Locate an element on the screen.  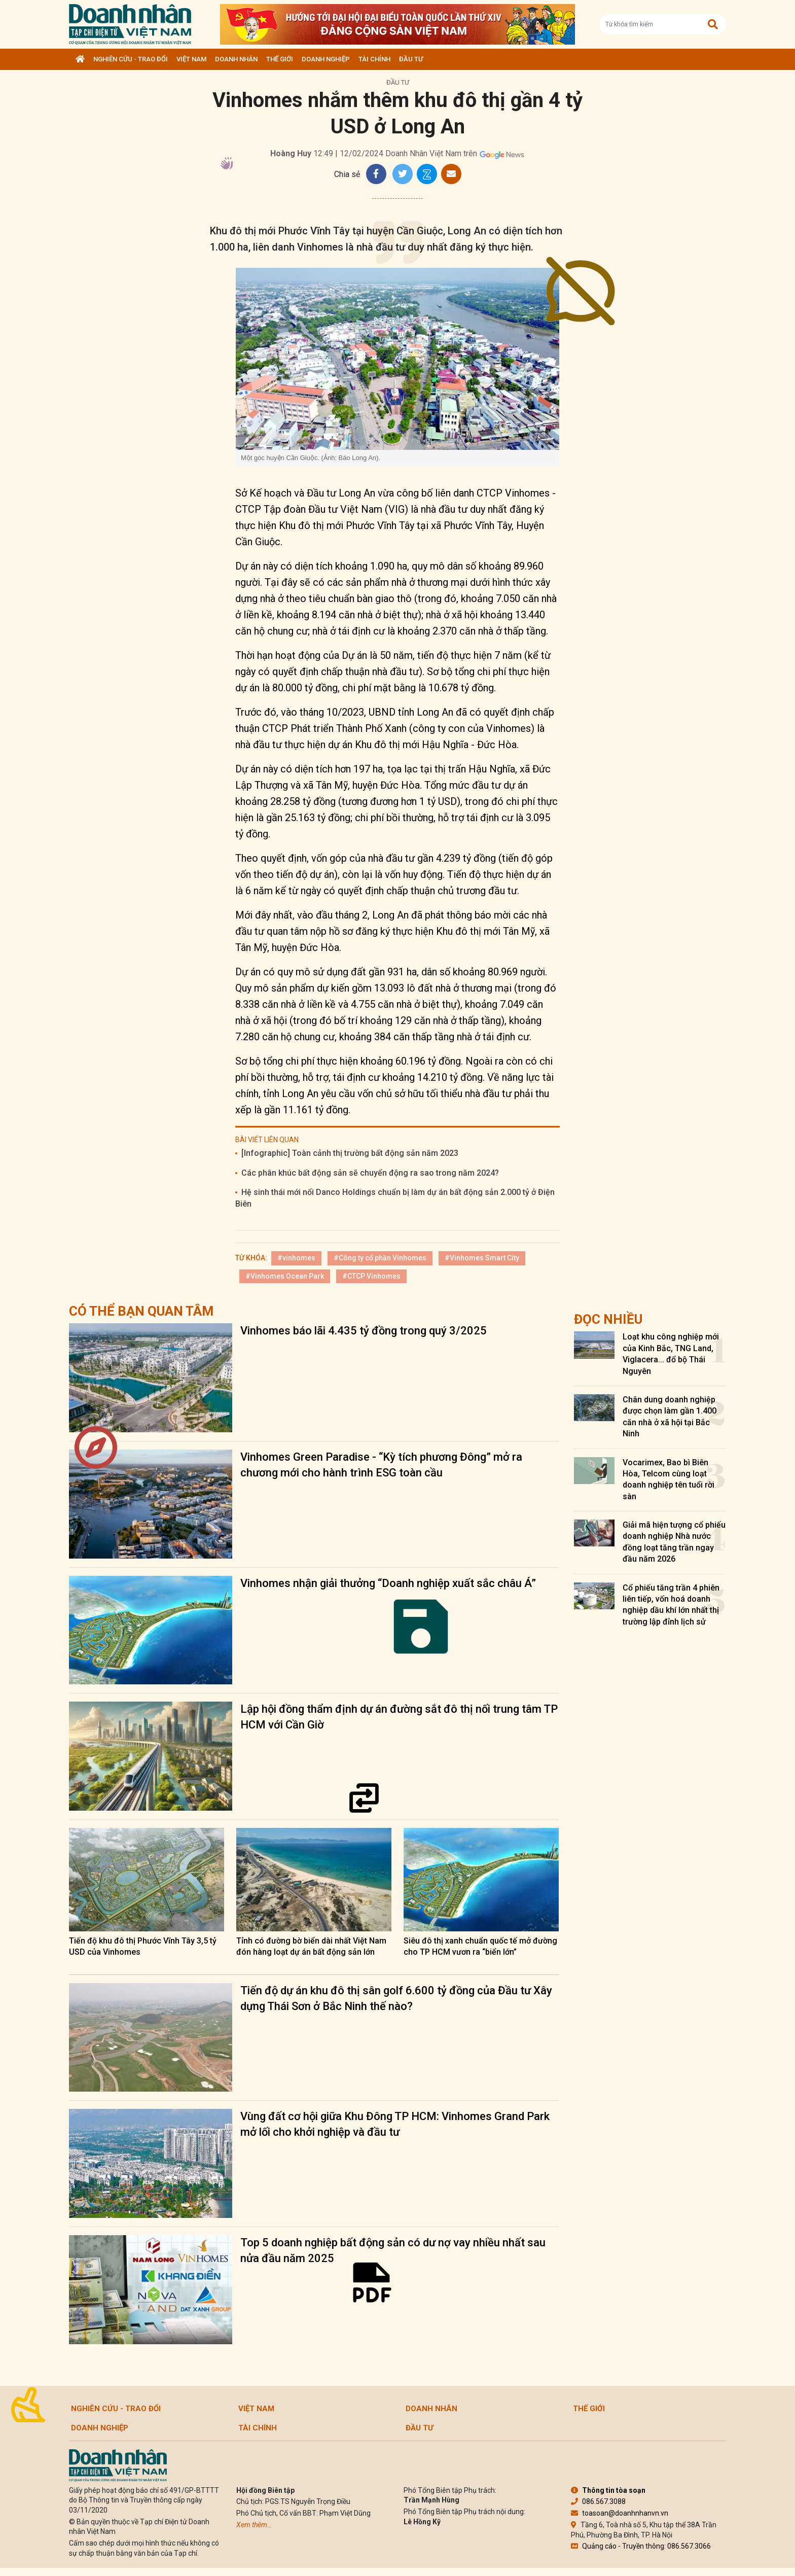
open a PDF document is located at coordinates (371, 2284).